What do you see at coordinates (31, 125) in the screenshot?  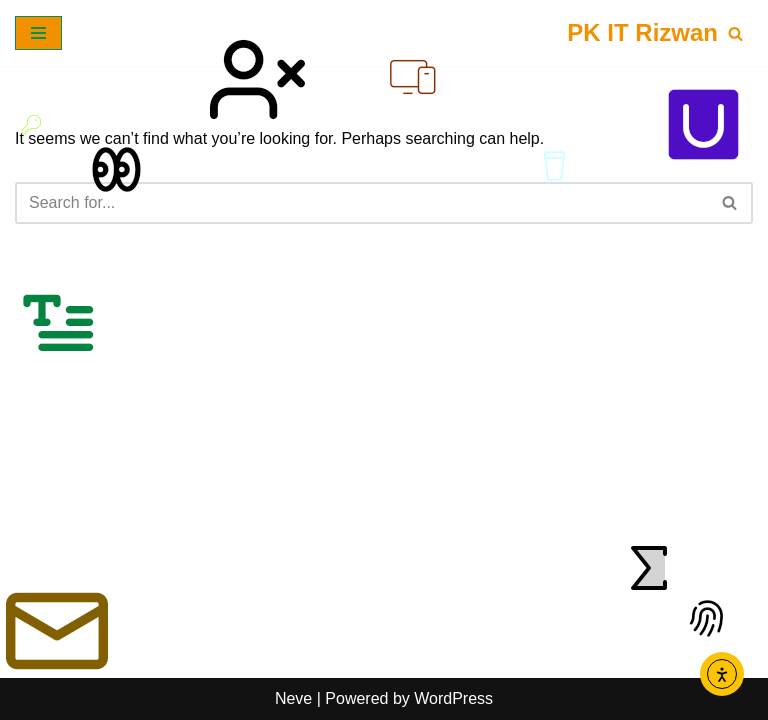 I see `access security or password settings` at bounding box center [31, 125].